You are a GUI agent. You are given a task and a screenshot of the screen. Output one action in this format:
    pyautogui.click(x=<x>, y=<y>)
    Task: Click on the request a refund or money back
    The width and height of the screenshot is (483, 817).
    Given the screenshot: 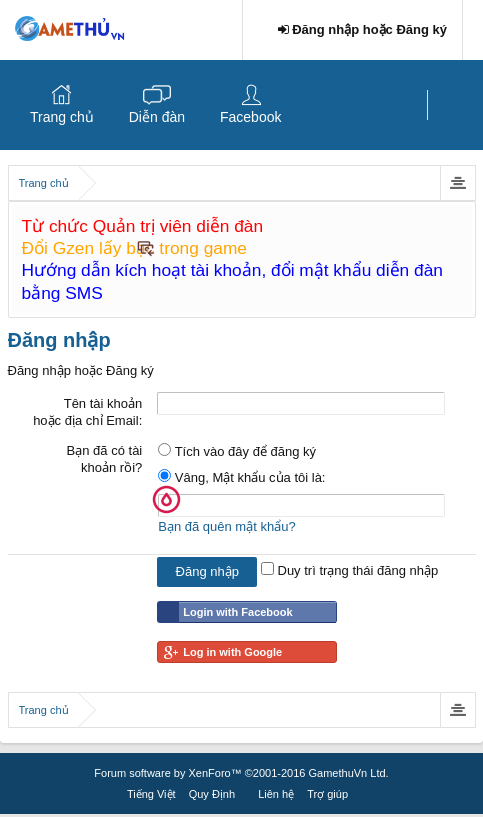 What is the action you would take?
    pyautogui.click(x=145, y=247)
    